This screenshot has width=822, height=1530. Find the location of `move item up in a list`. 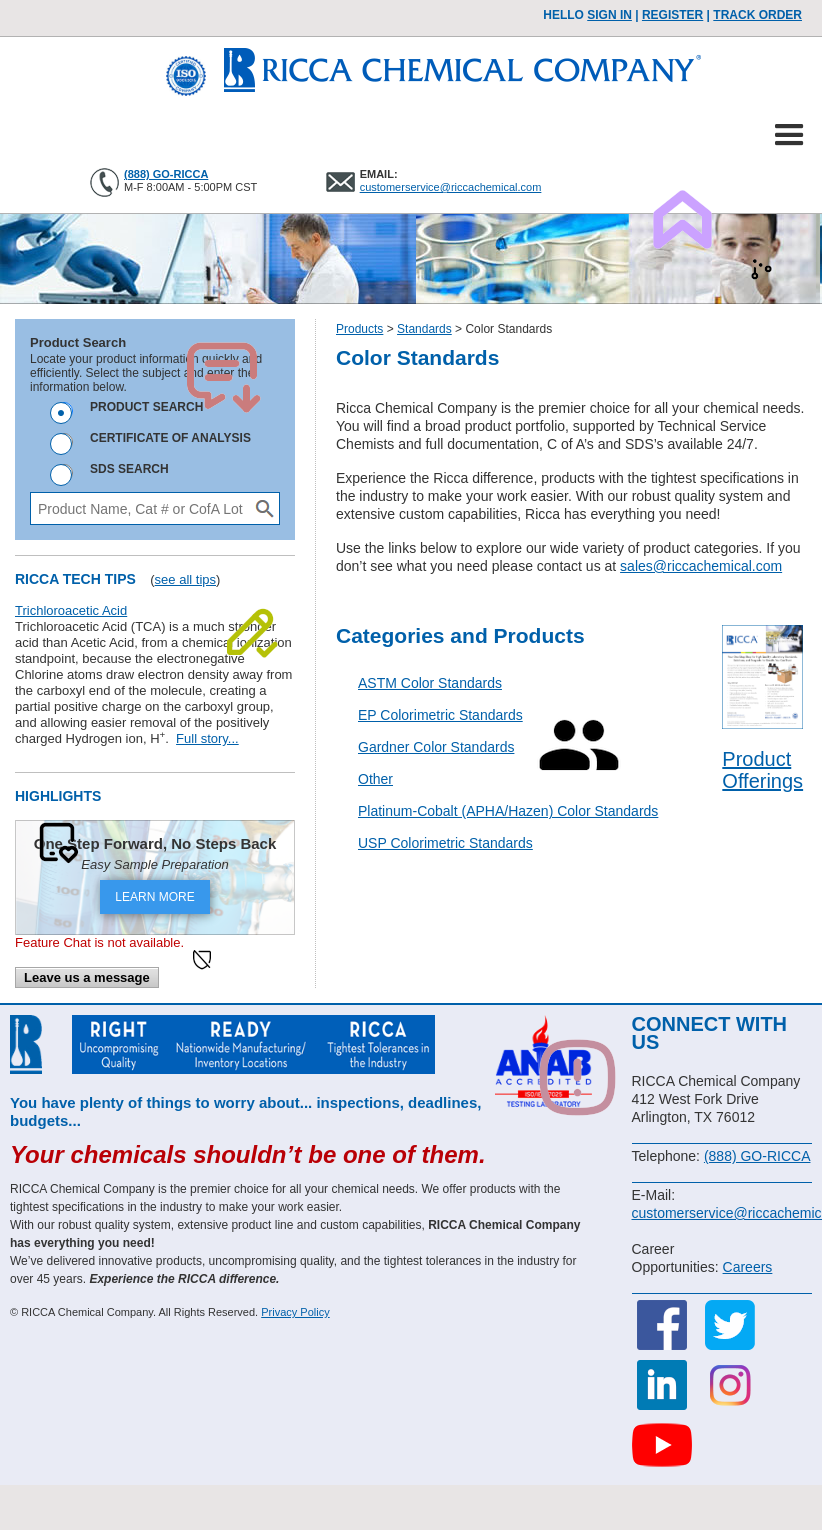

move item up in a list is located at coordinates (682, 219).